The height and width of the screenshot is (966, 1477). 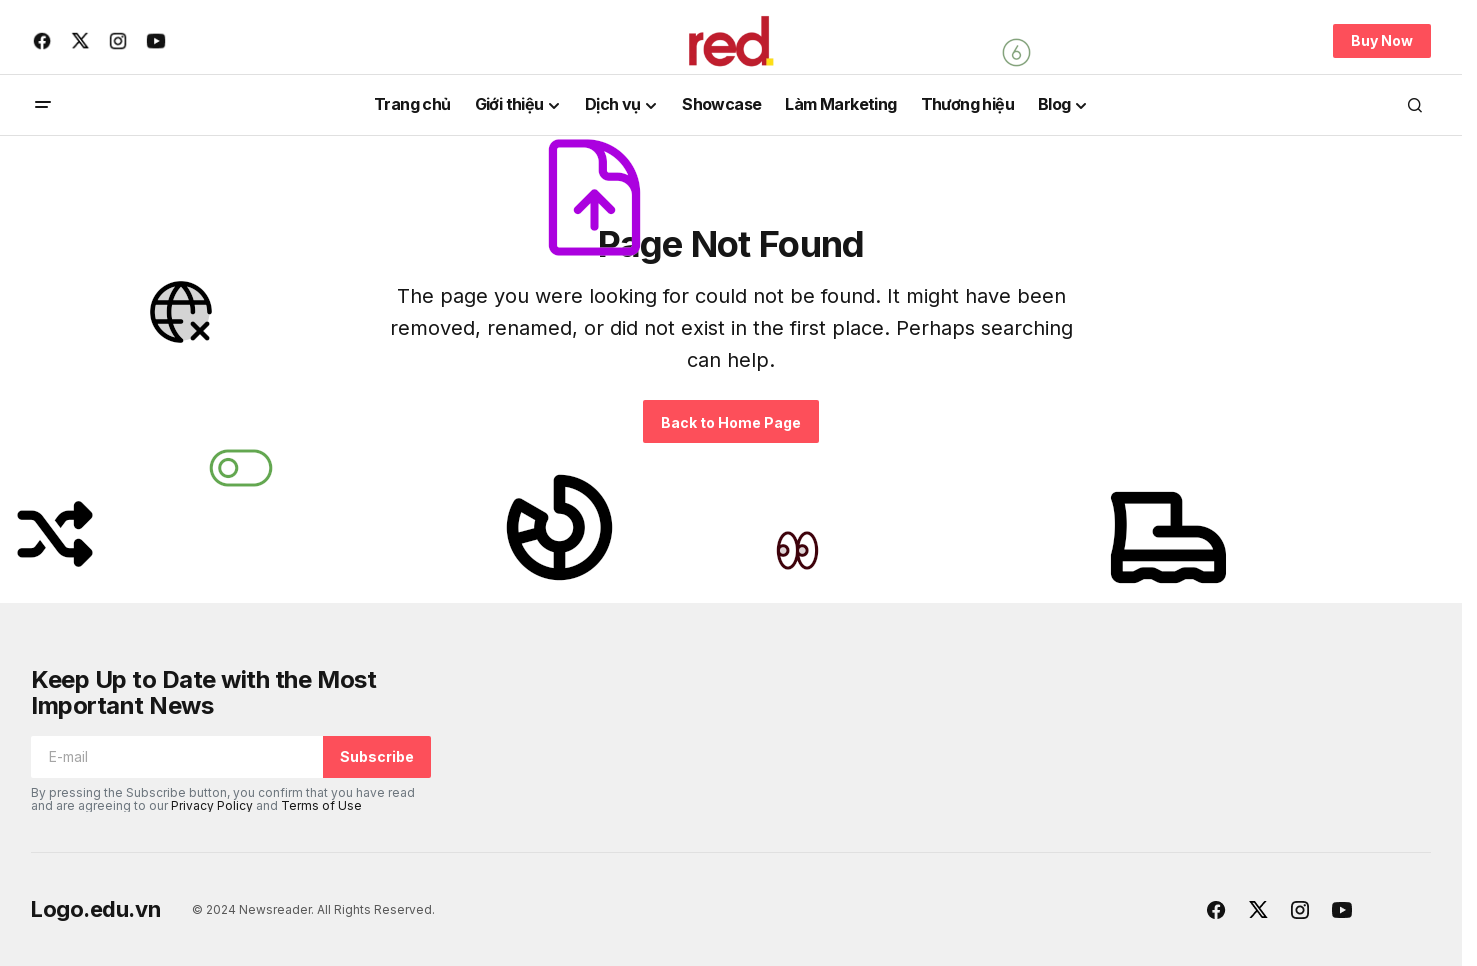 What do you see at coordinates (1164, 537) in the screenshot?
I see `browse footwear or shoe products` at bounding box center [1164, 537].